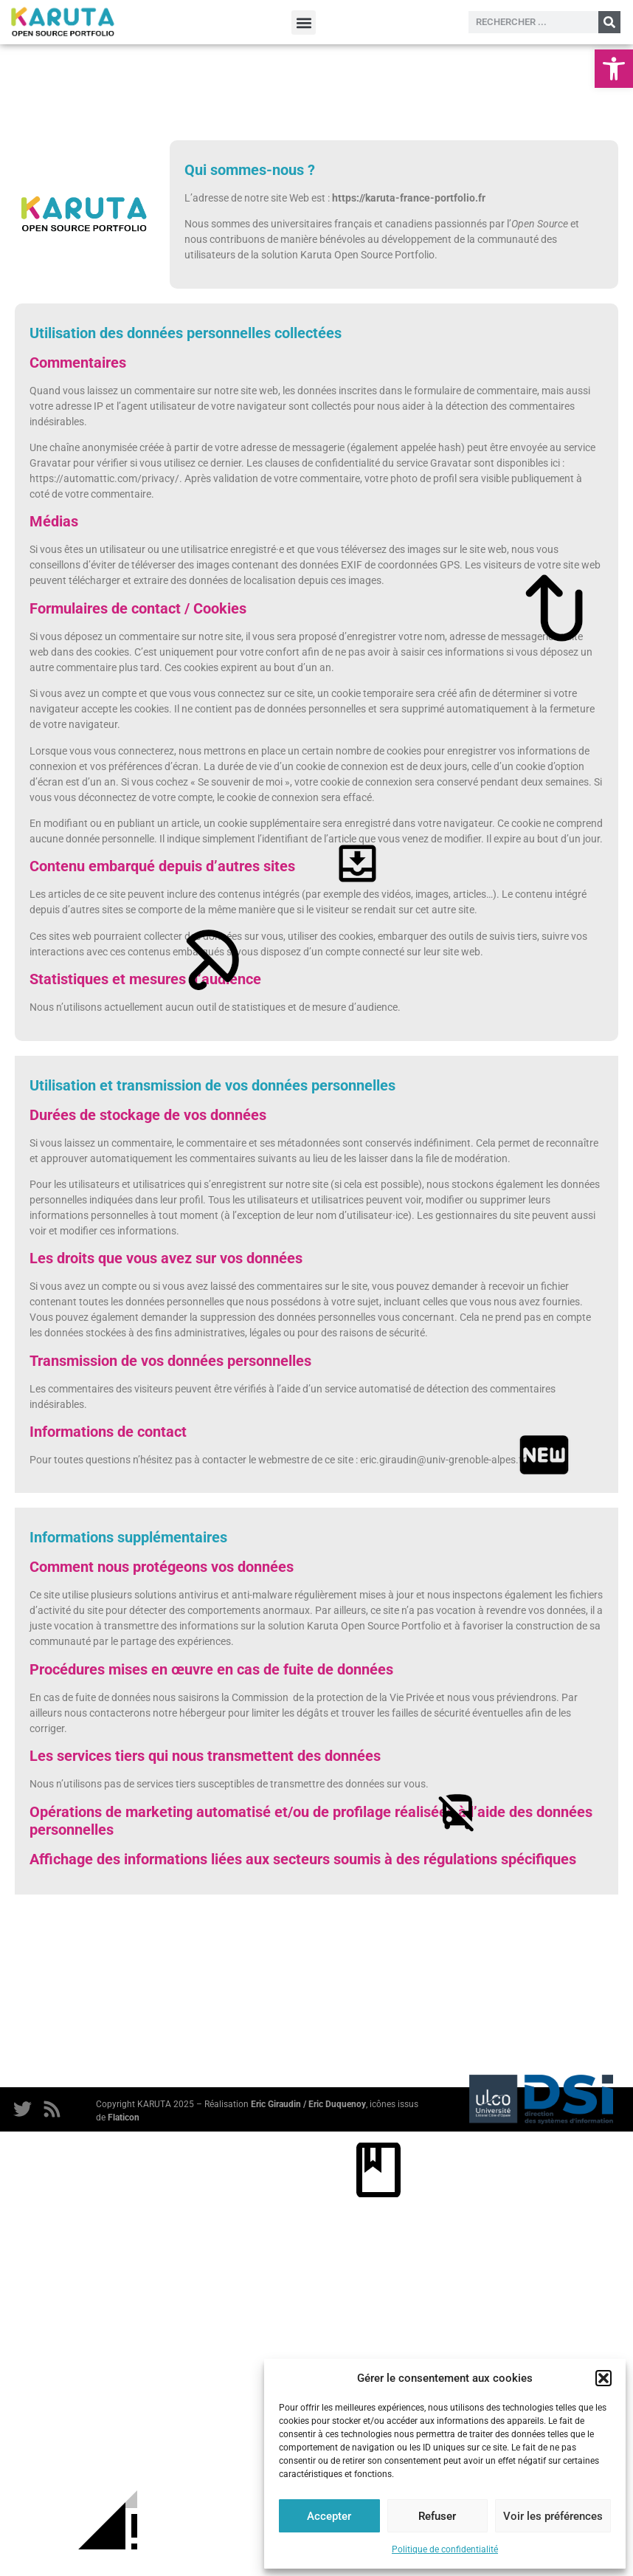 Image resolution: width=633 pixels, height=2576 pixels. What do you see at coordinates (544, 1454) in the screenshot?
I see `indicates new content or recently added items` at bounding box center [544, 1454].